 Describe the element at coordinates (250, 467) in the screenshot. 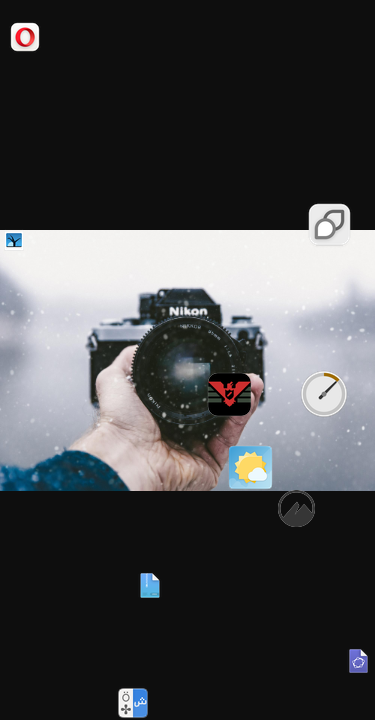

I see `open the weather app` at that location.